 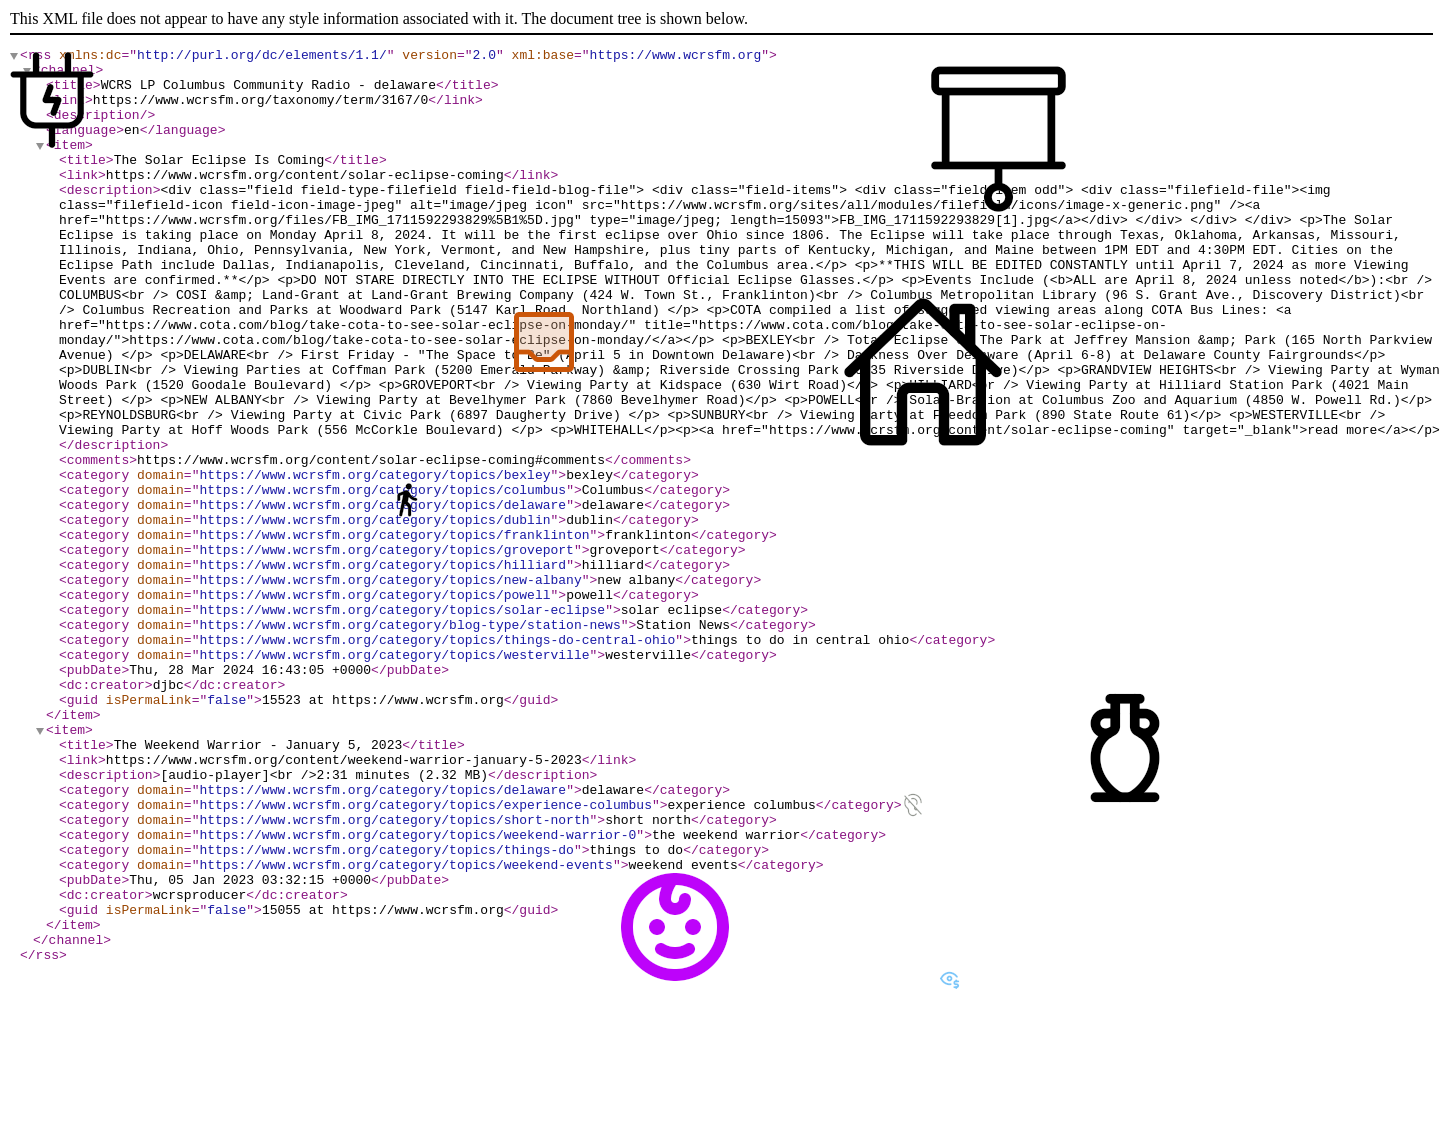 I want to click on view pricing or cost details, so click(x=949, y=978).